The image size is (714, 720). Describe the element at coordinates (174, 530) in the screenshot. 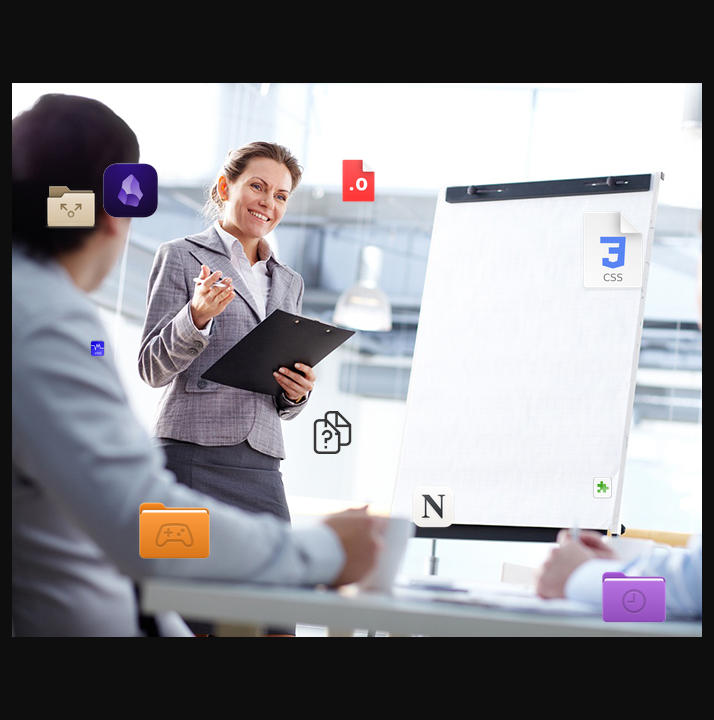

I see `open your games folder` at that location.